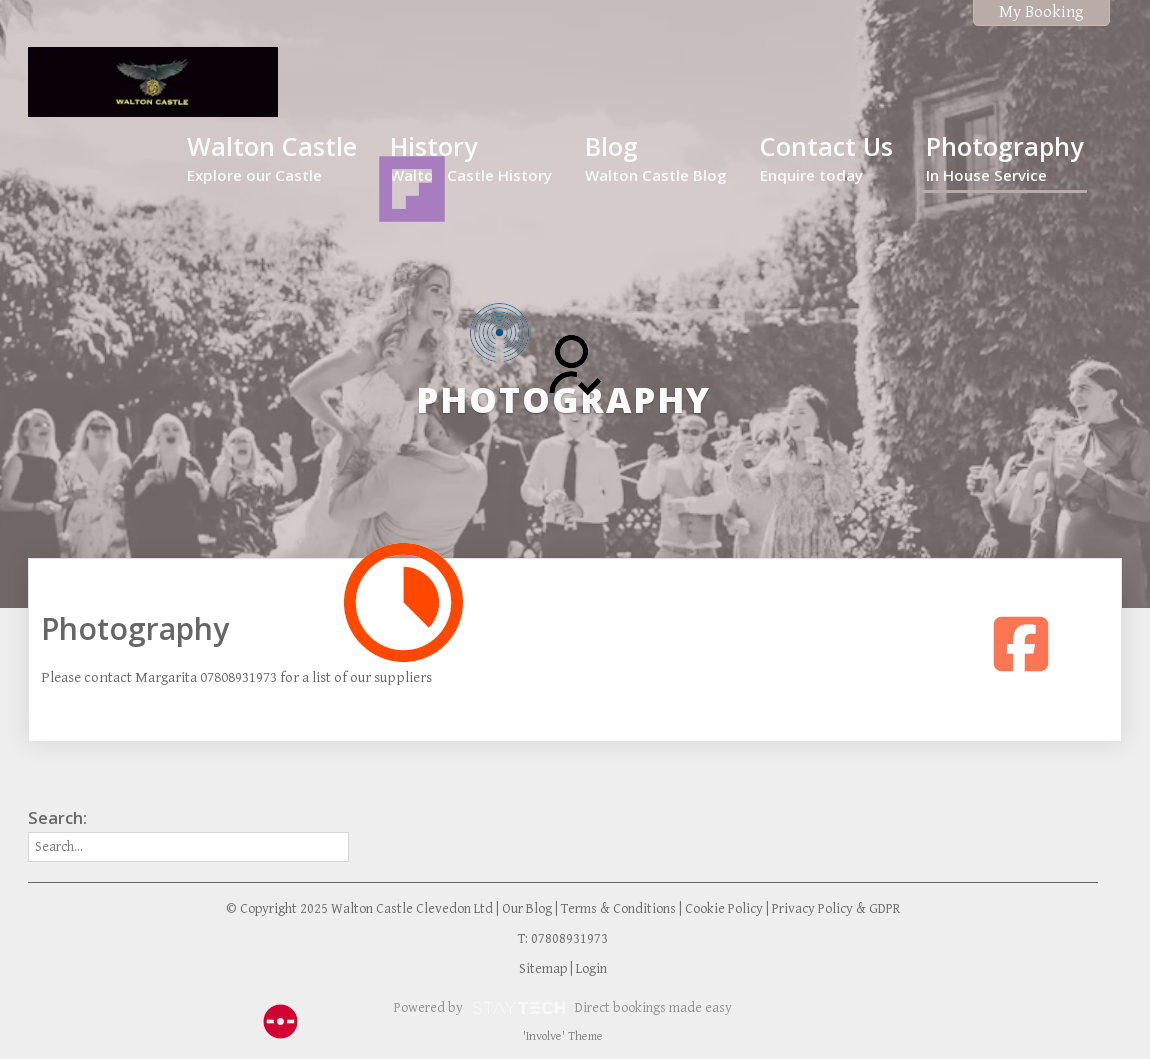 The height and width of the screenshot is (1059, 1150). Describe the element at coordinates (280, 1021) in the screenshot. I see `gradienter app logo` at that location.